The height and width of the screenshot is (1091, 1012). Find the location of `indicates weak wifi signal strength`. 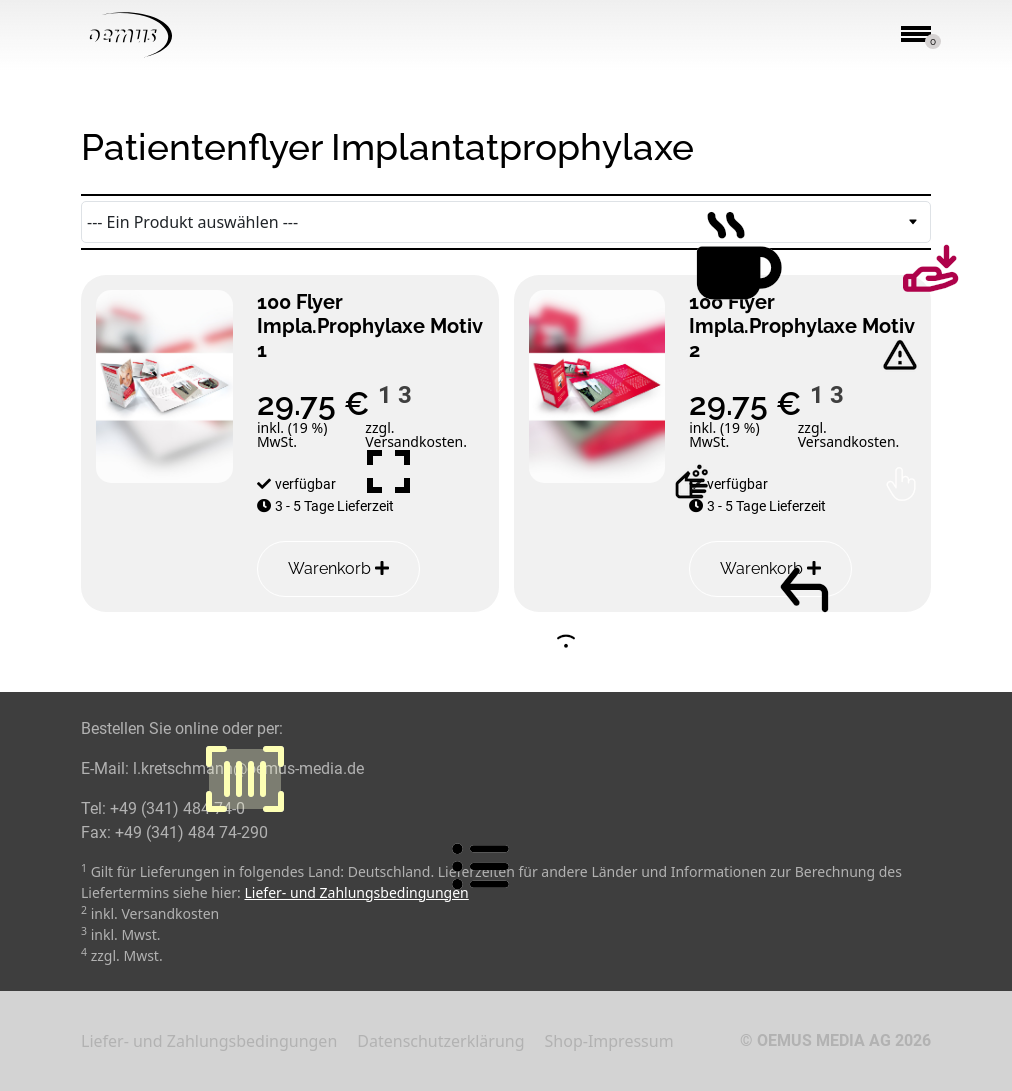

indicates weak wifi signal strength is located at coordinates (566, 631).